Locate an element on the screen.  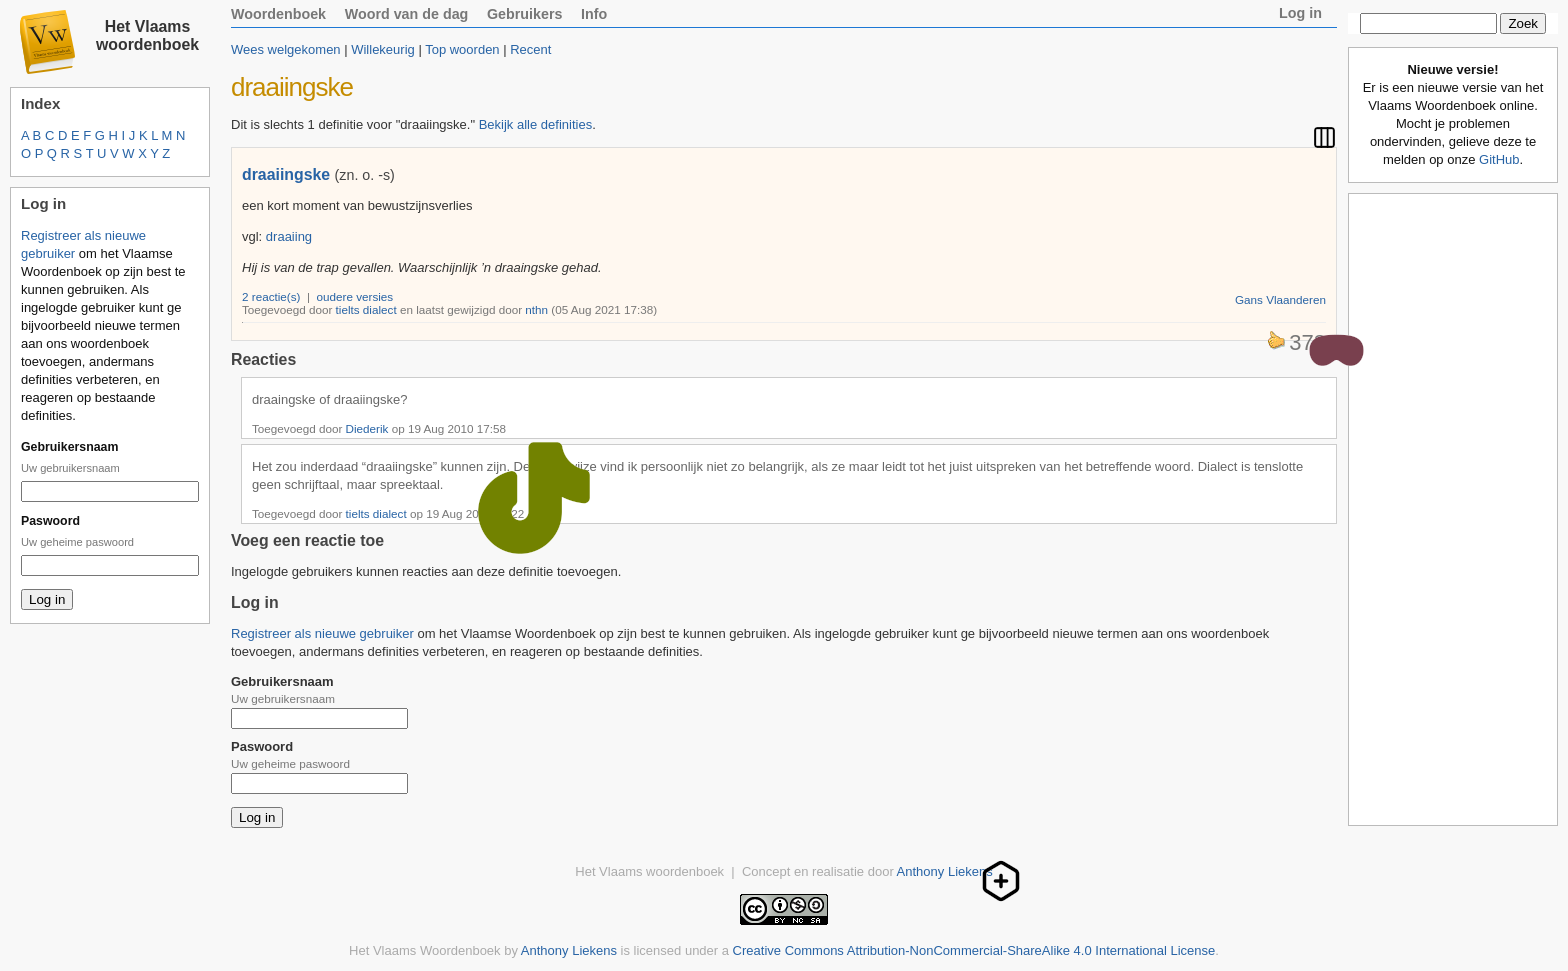
add a new module or component is located at coordinates (1001, 881).